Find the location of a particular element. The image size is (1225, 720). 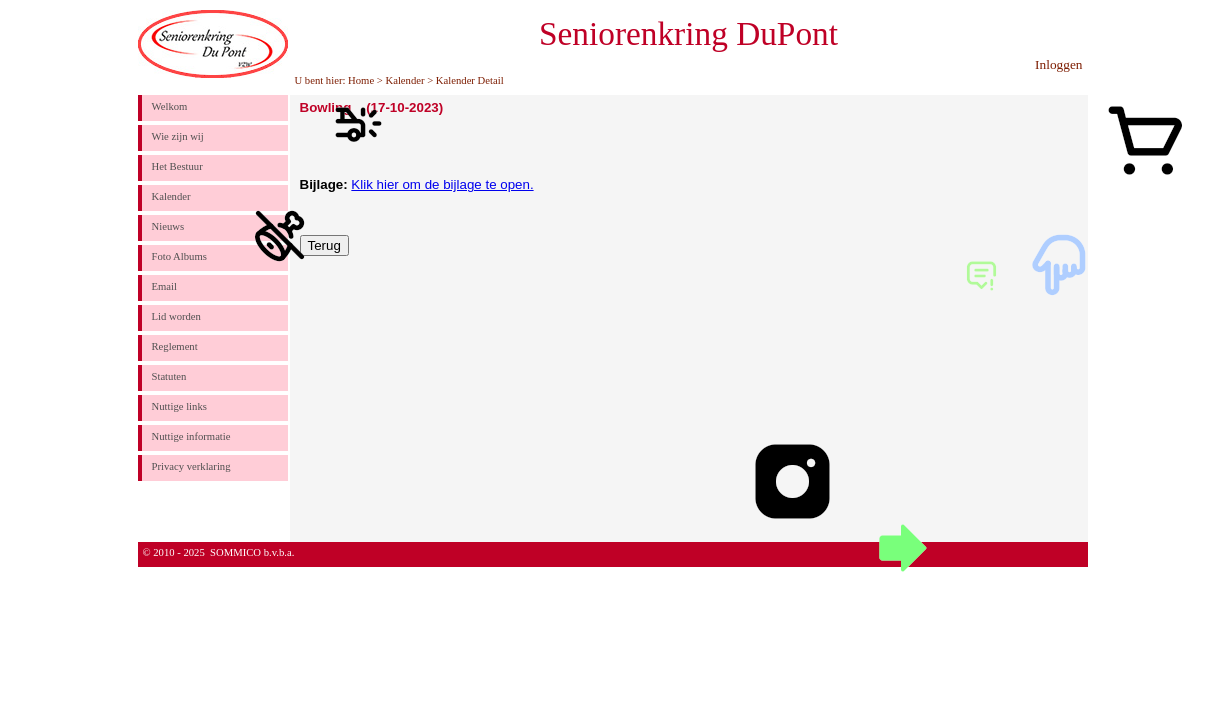

go forward or proceed to next step is located at coordinates (901, 548).